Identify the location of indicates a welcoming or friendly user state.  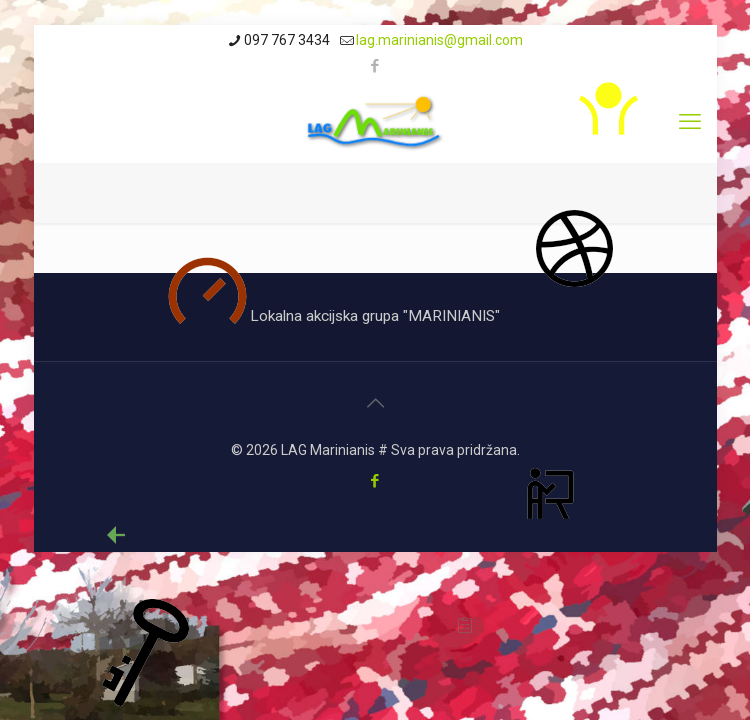
(608, 108).